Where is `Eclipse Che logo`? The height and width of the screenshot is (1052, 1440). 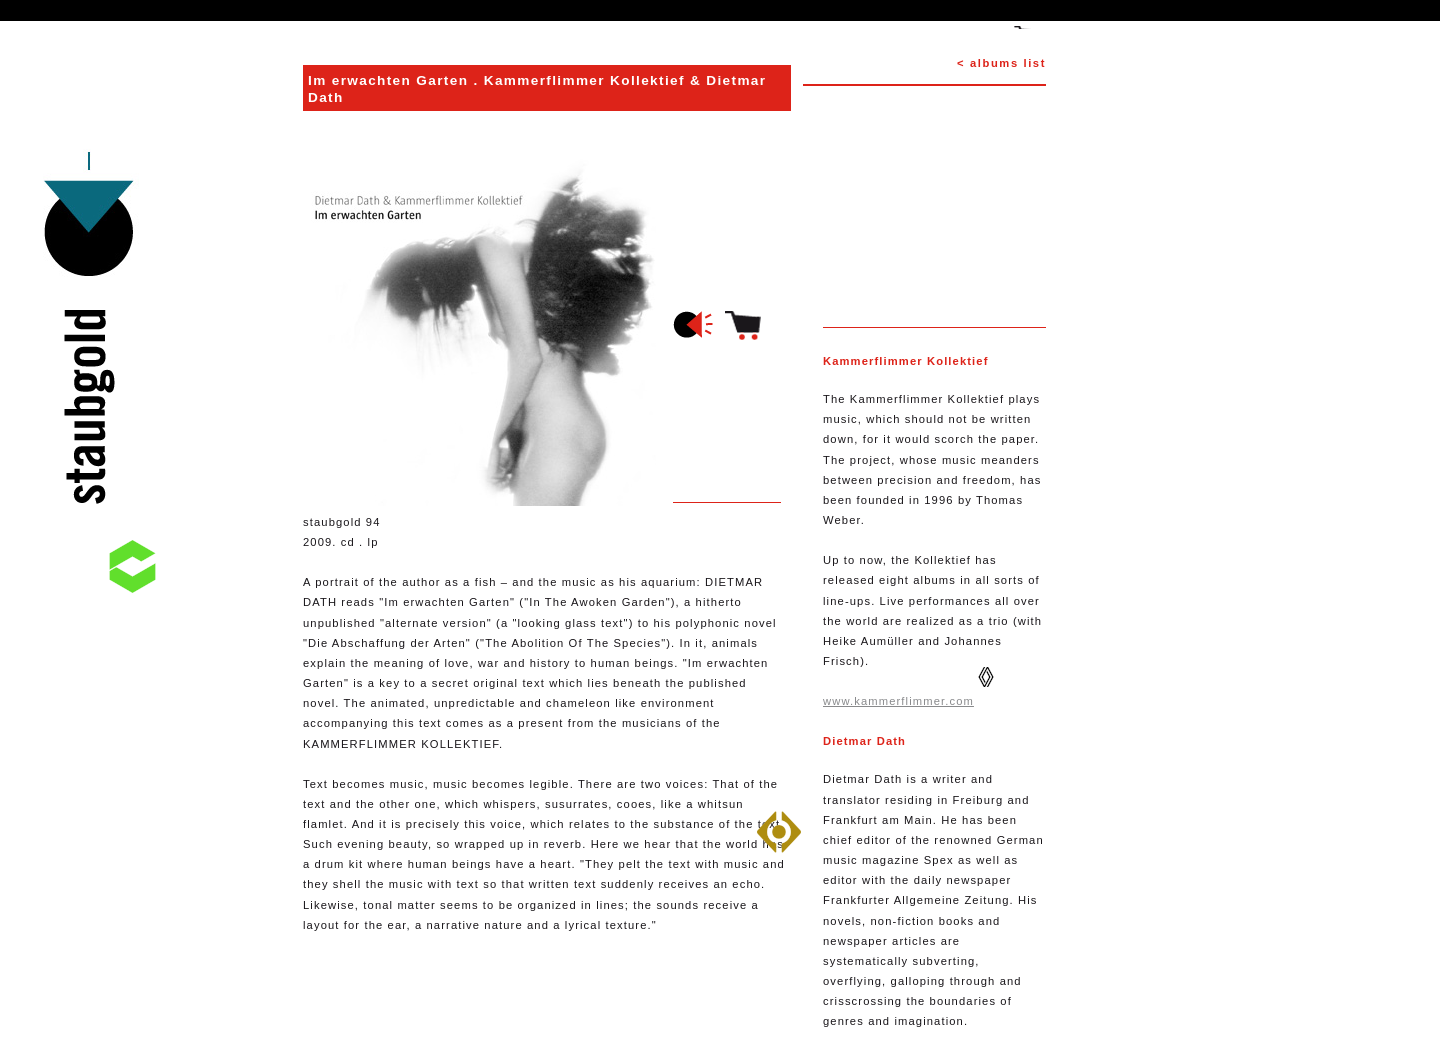 Eclipse Che logo is located at coordinates (132, 566).